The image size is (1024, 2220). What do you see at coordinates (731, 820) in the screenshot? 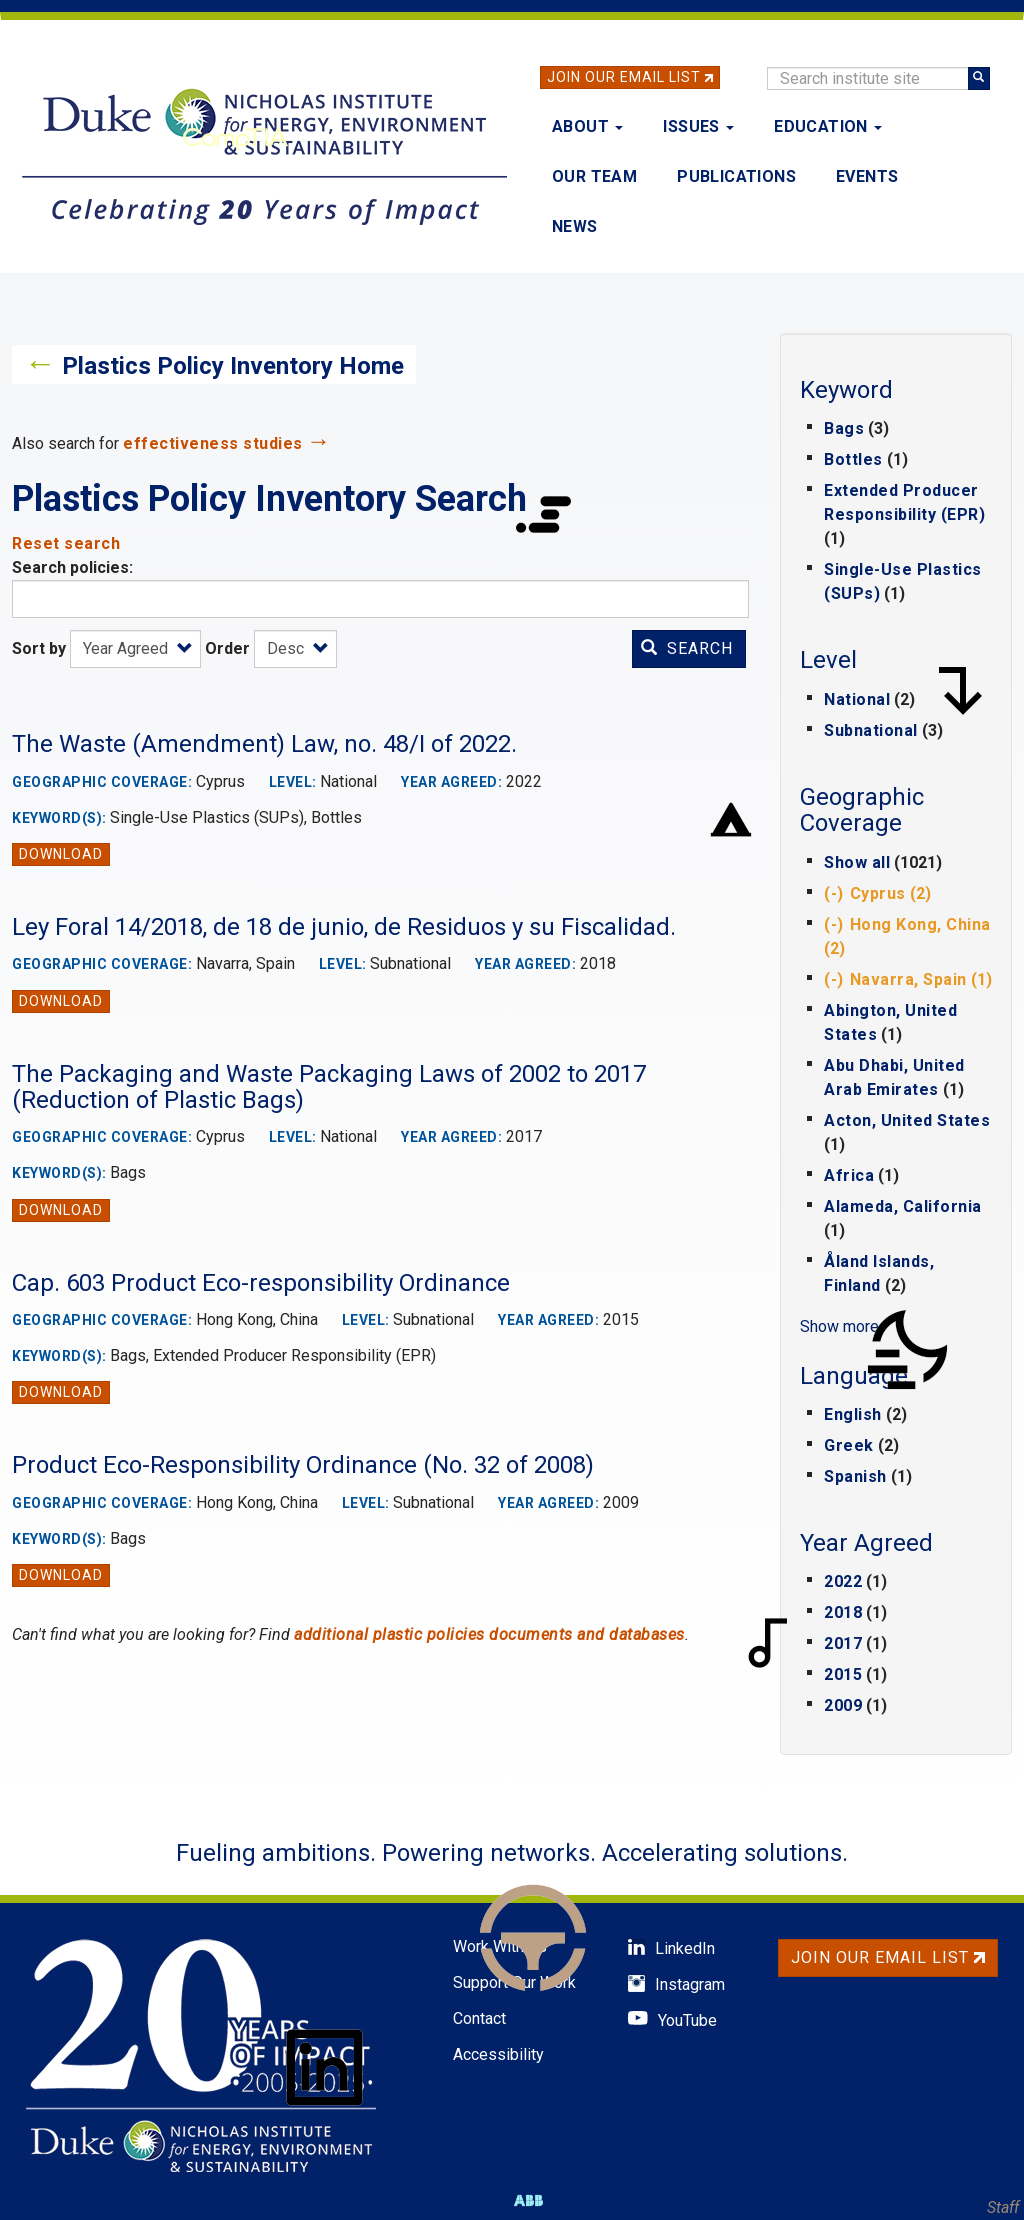
I see `view campground or camping locations` at bounding box center [731, 820].